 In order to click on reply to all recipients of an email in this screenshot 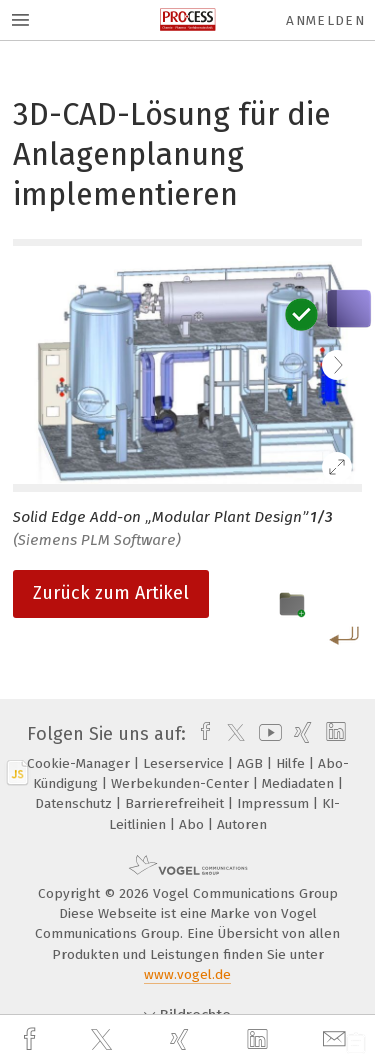, I will do `click(343, 633)`.